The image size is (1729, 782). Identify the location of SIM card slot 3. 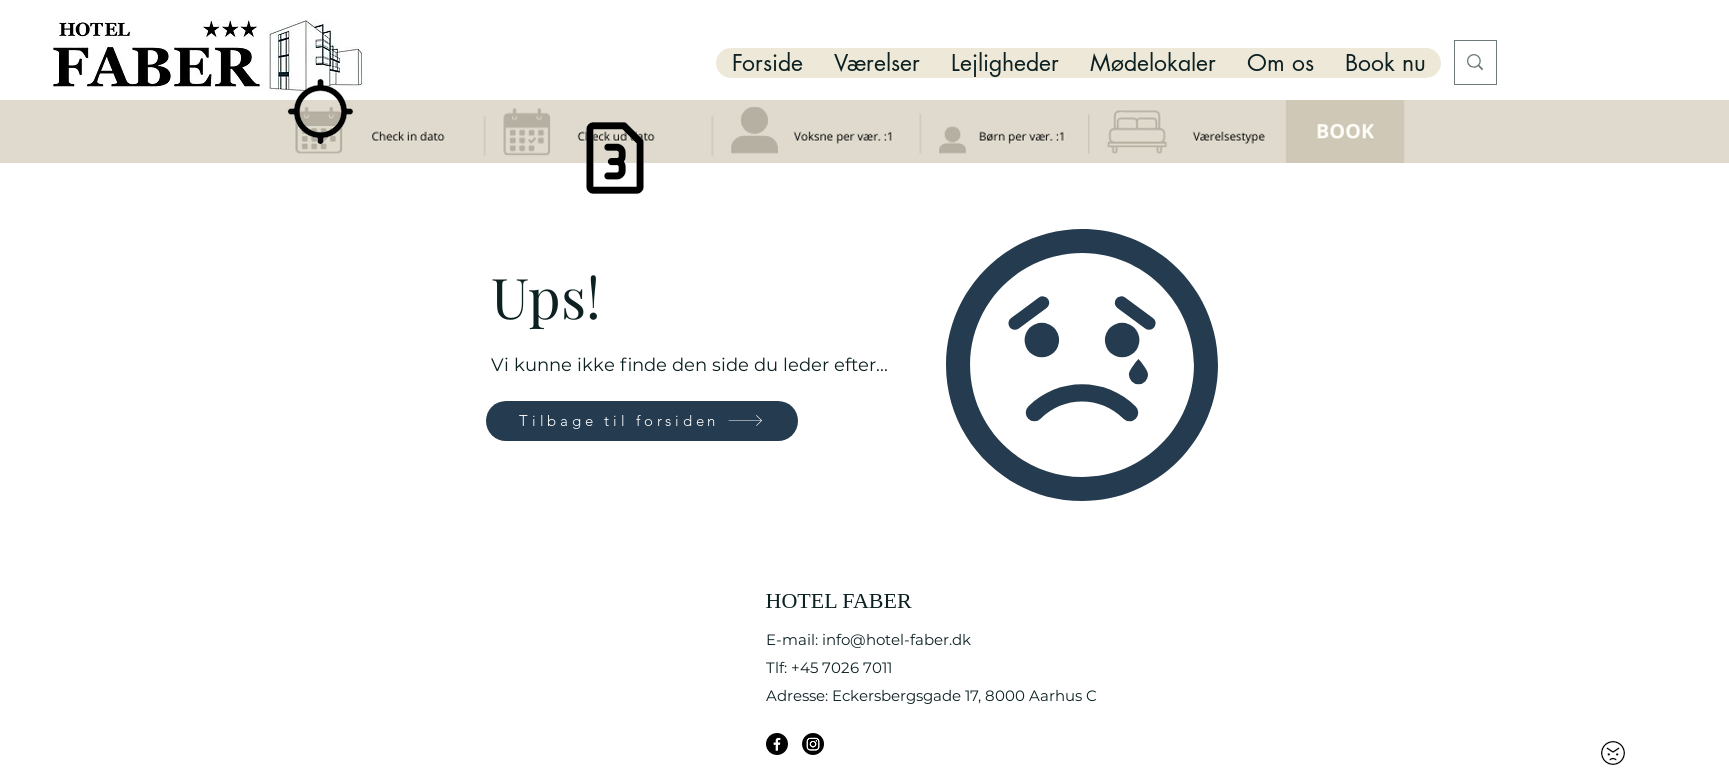
(615, 158).